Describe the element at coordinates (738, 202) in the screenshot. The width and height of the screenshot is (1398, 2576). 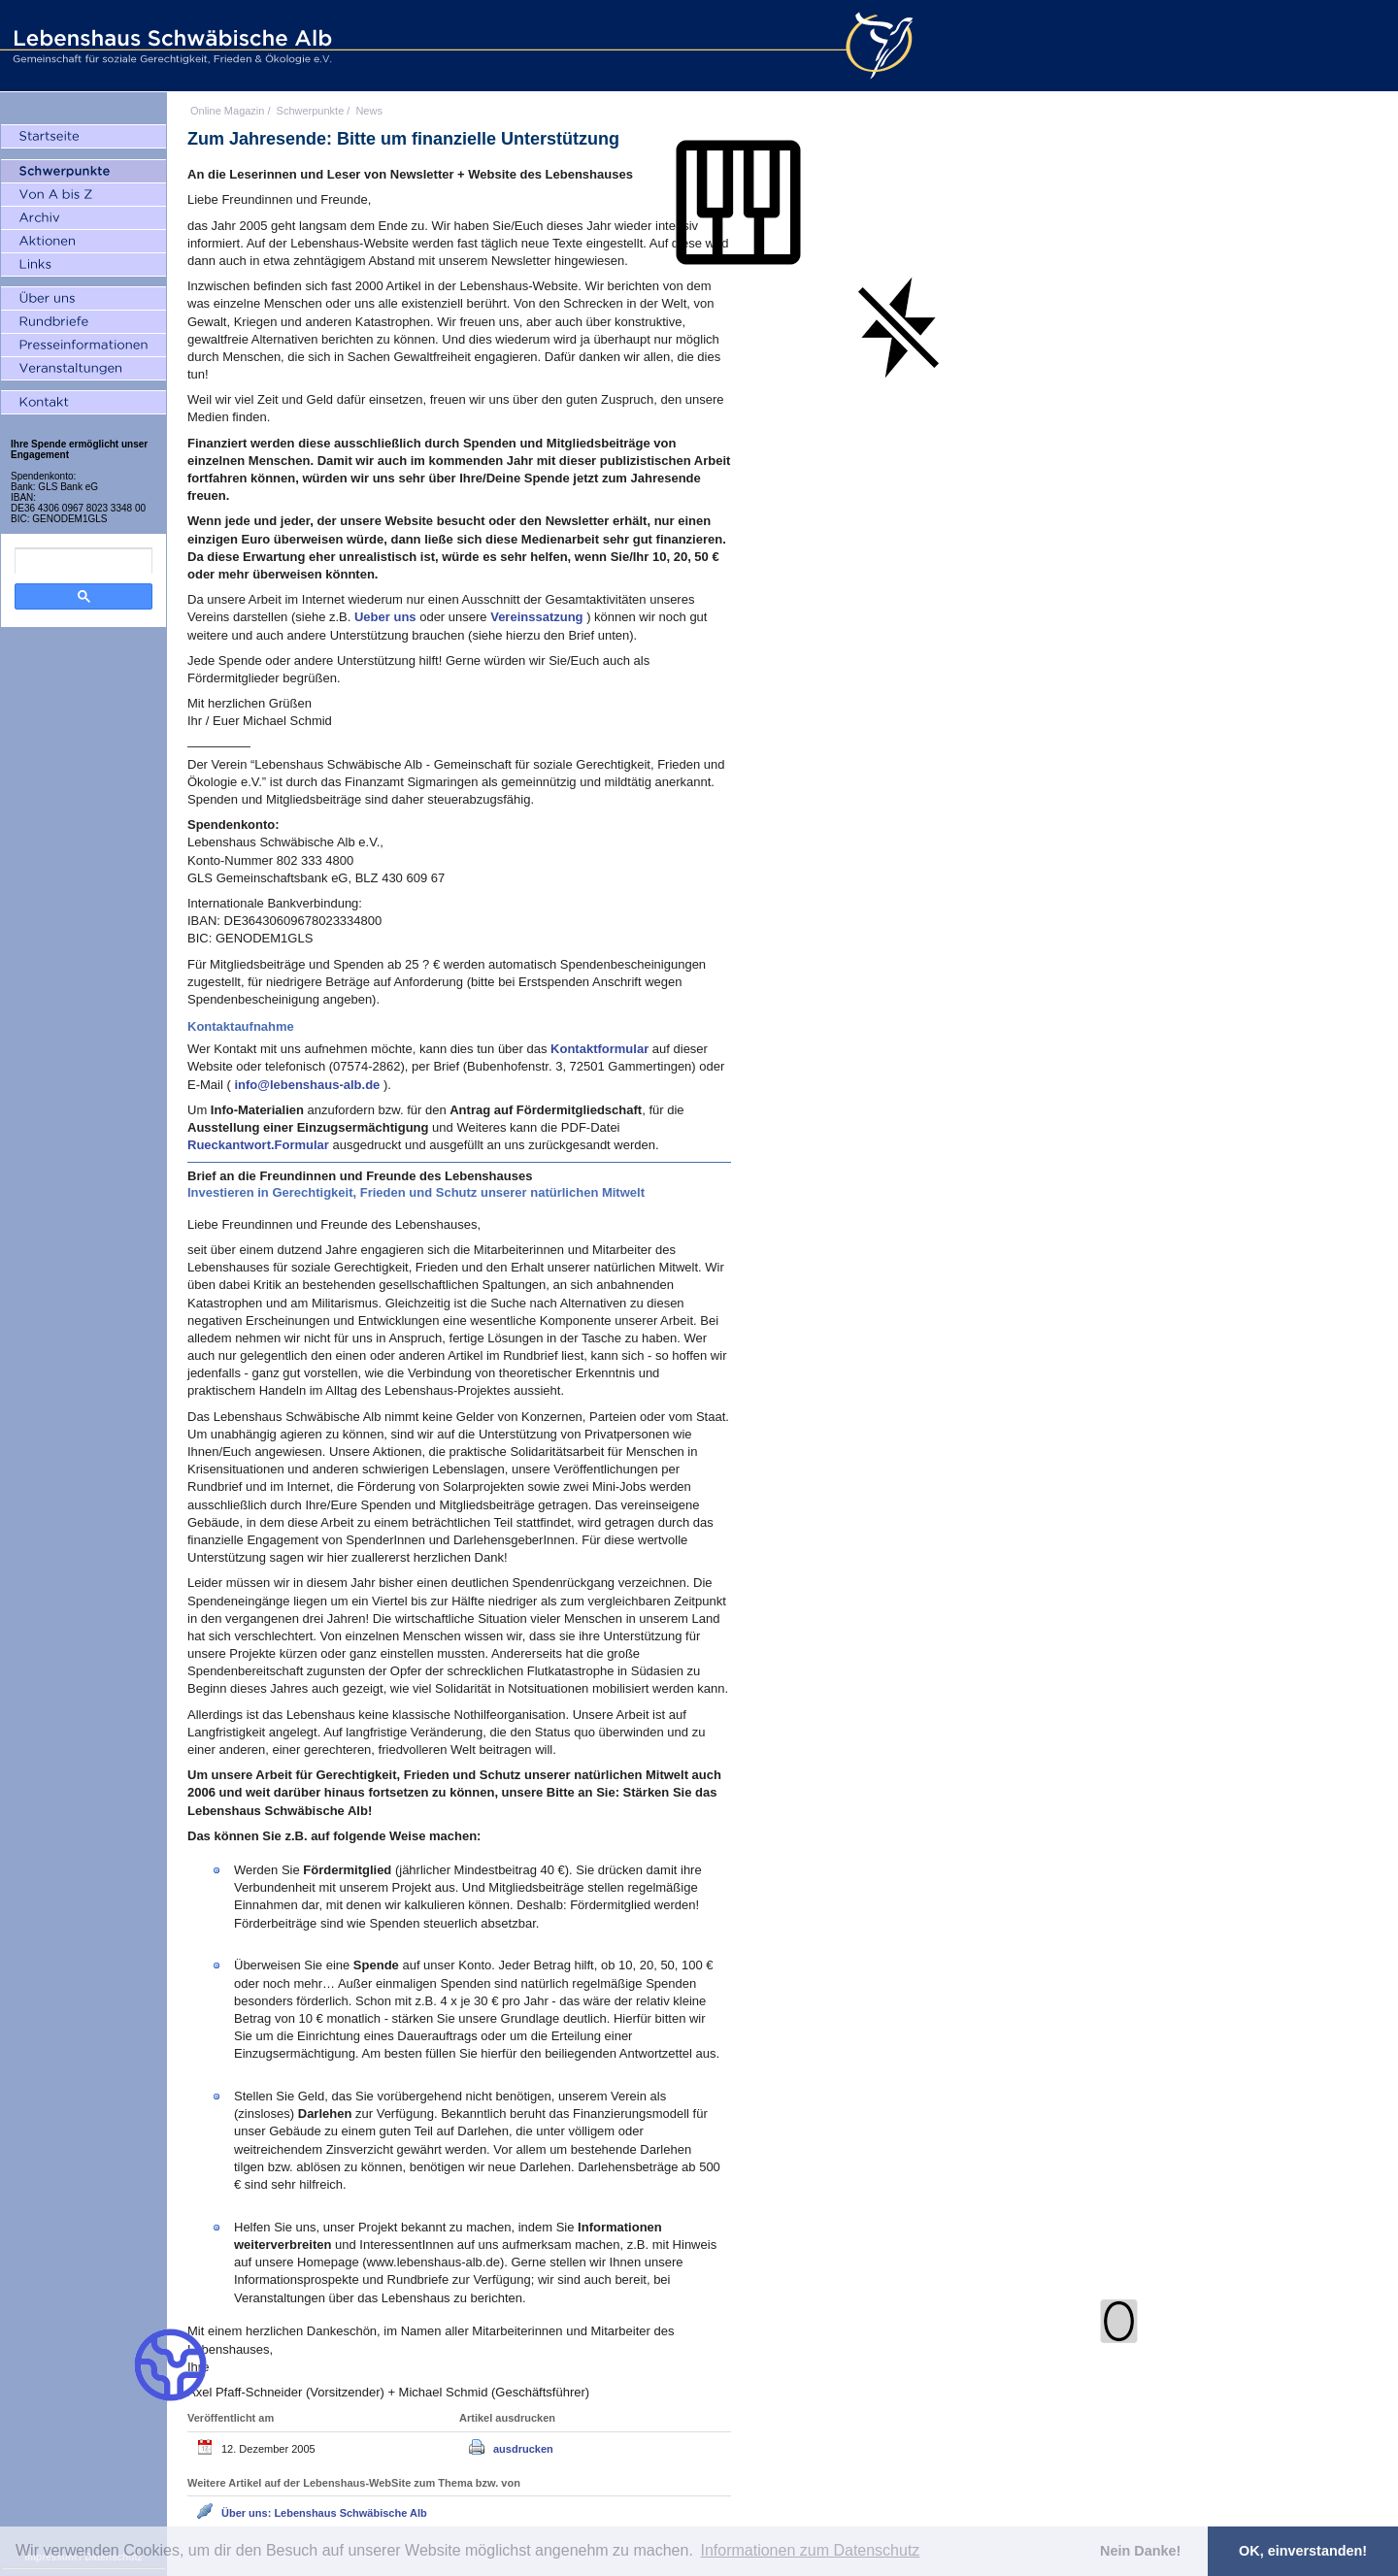
I see `open music or piano app` at that location.